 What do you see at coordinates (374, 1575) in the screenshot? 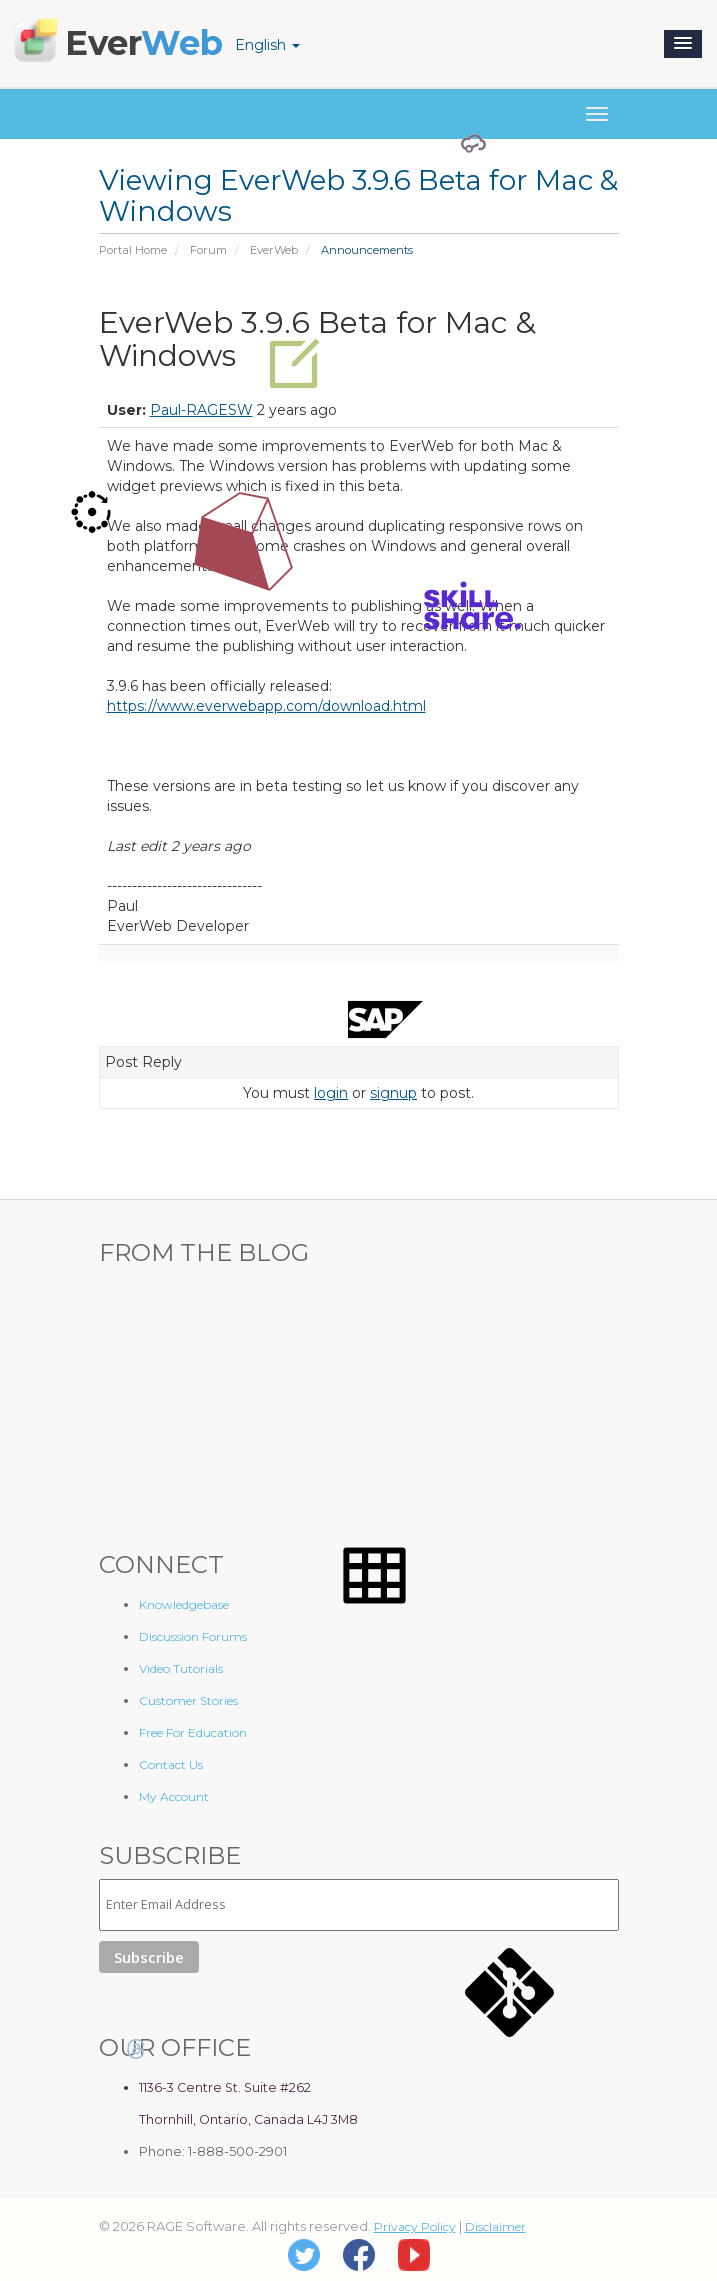
I see `switch to grid view layout` at bounding box center [374, 1575].